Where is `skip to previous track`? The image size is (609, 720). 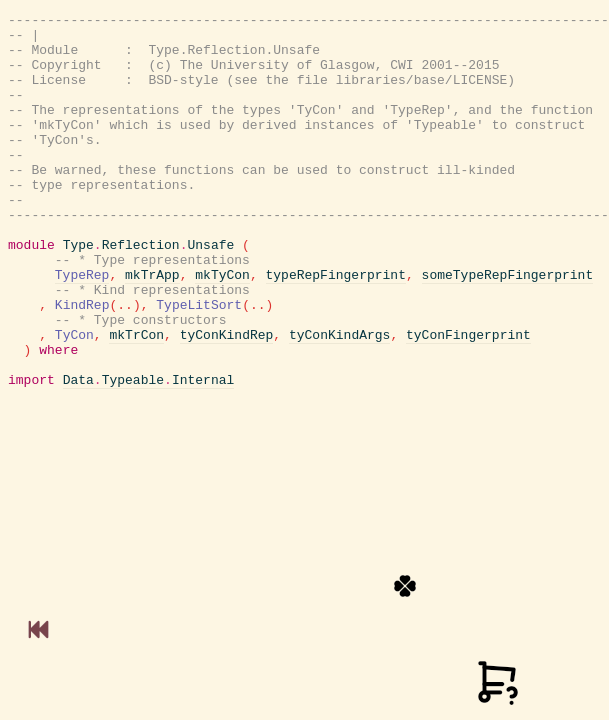
skip to previous track is located at coordinates (38, 629).